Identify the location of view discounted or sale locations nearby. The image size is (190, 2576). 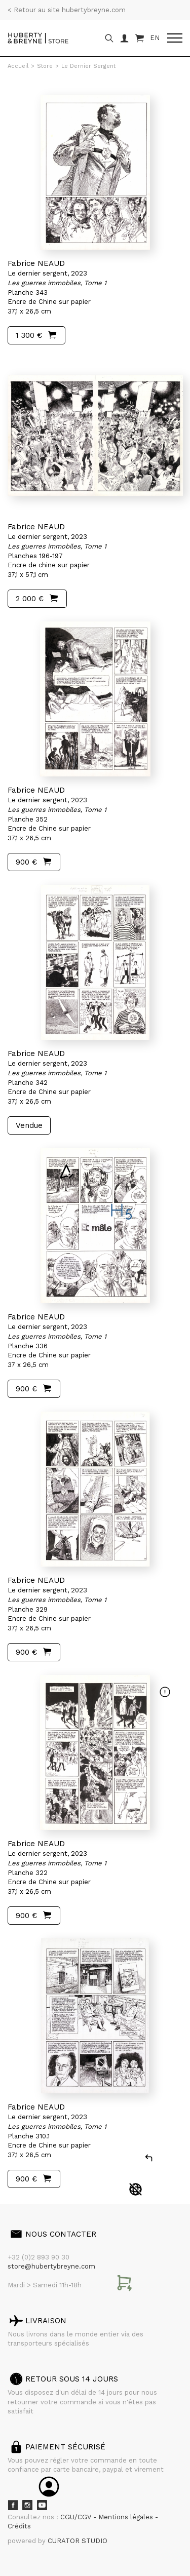
(66, 1172).